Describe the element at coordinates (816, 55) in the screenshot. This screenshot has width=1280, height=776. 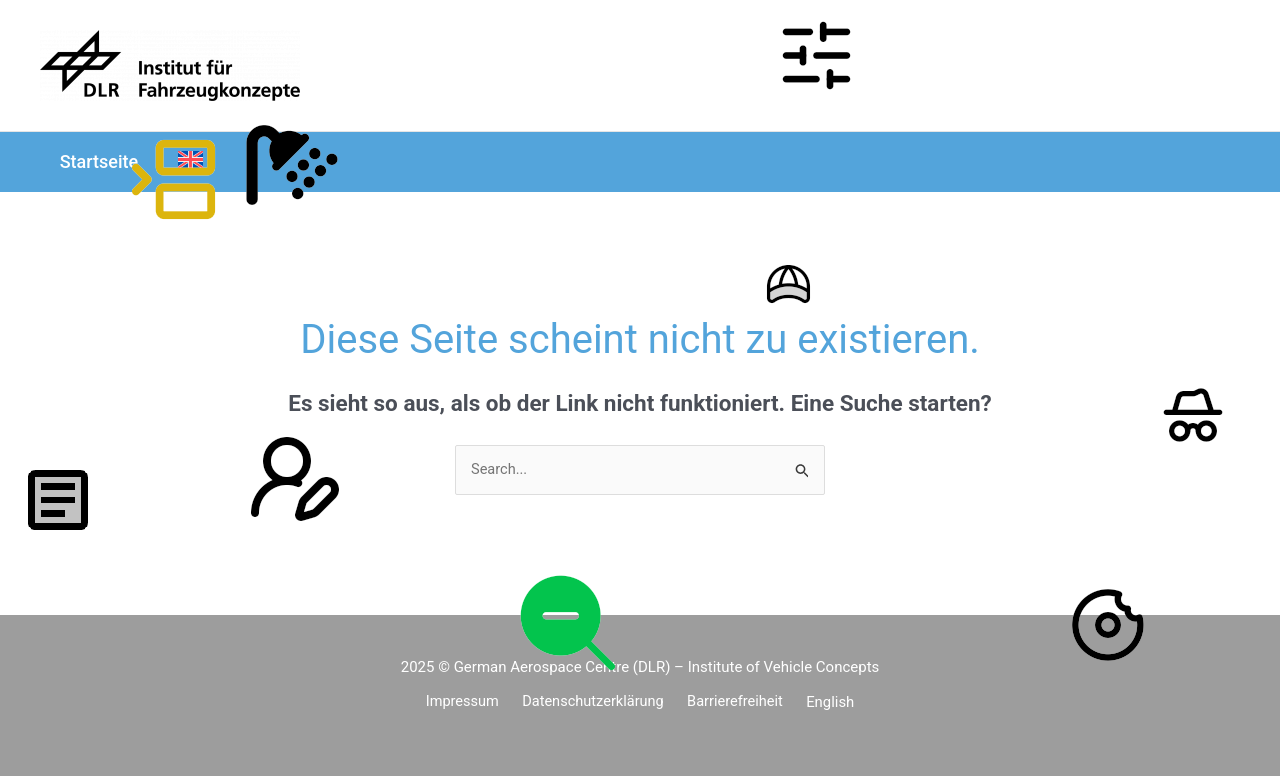
I see `adjust settings or preferences` at that location.